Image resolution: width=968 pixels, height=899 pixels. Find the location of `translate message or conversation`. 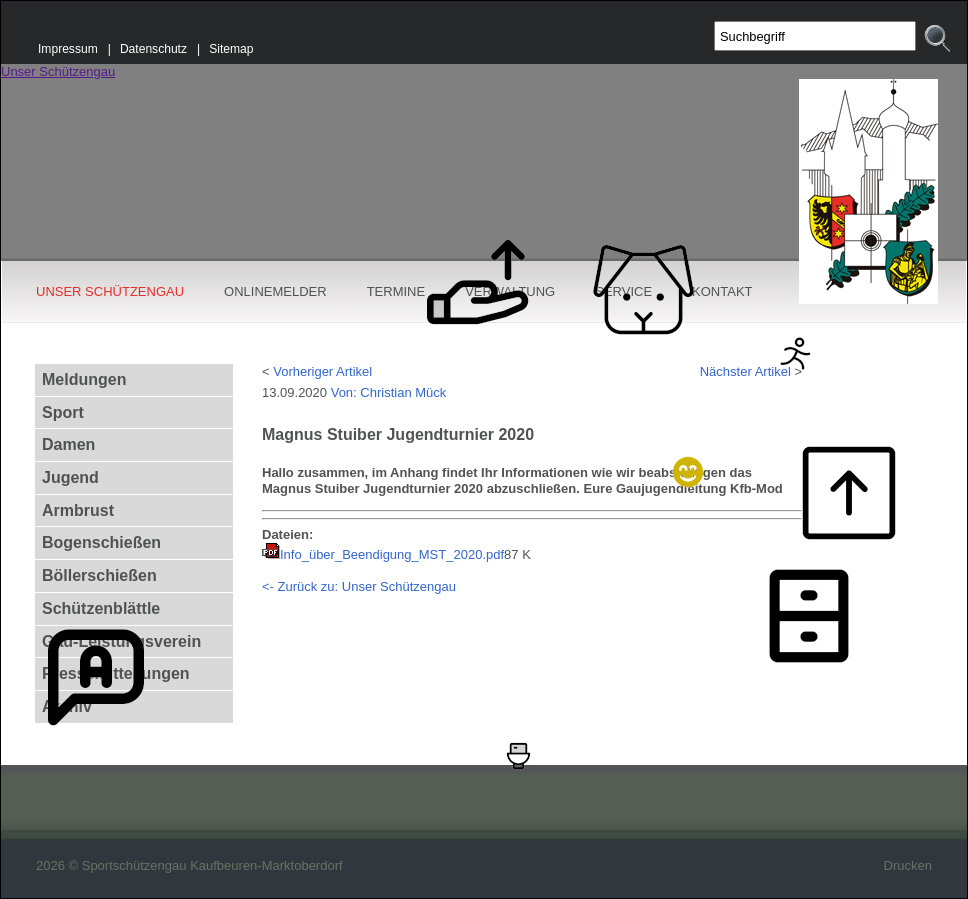

translate message or conversation is located at coordinates (96, 672).